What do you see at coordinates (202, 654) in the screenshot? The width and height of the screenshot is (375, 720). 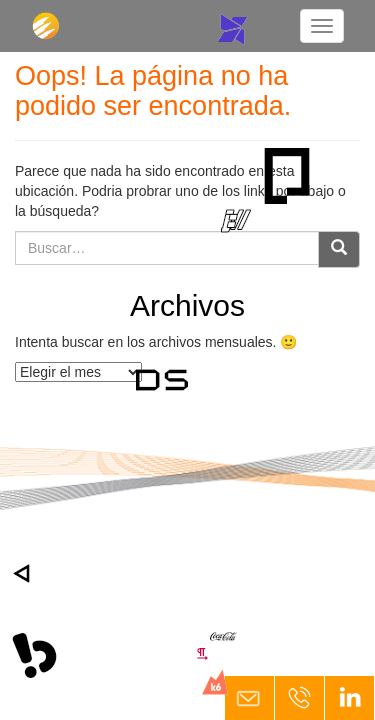 I see `set text direction to left-to-right` at bounding box center [202, 654].